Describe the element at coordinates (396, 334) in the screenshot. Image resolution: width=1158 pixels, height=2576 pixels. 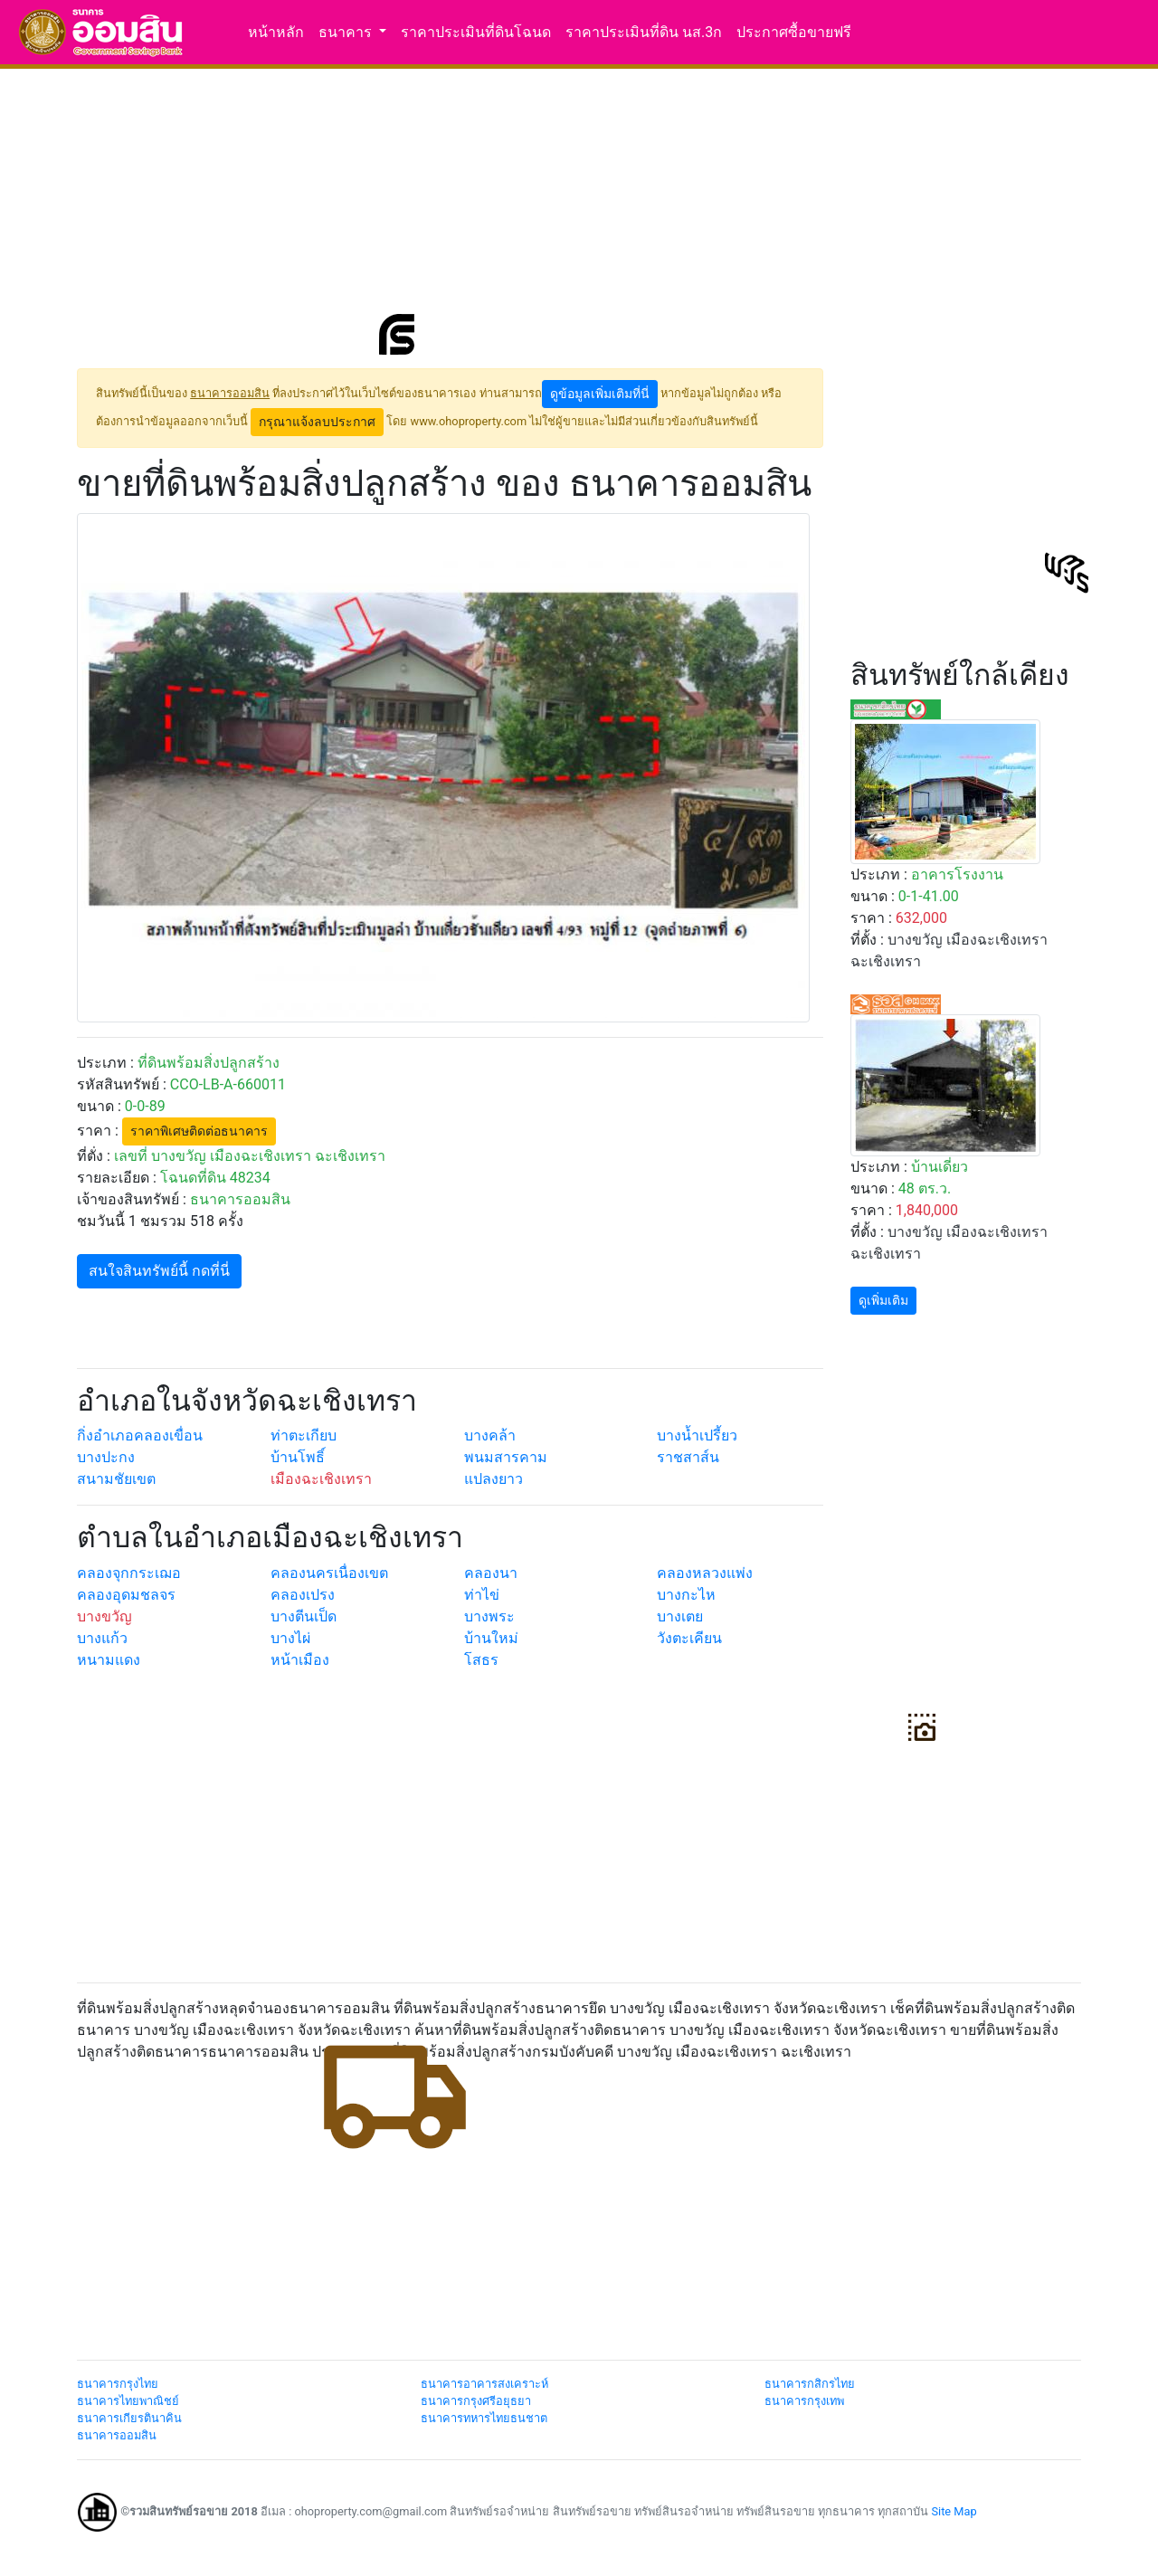
I see `rsocket protocol or framework branding` at that location.